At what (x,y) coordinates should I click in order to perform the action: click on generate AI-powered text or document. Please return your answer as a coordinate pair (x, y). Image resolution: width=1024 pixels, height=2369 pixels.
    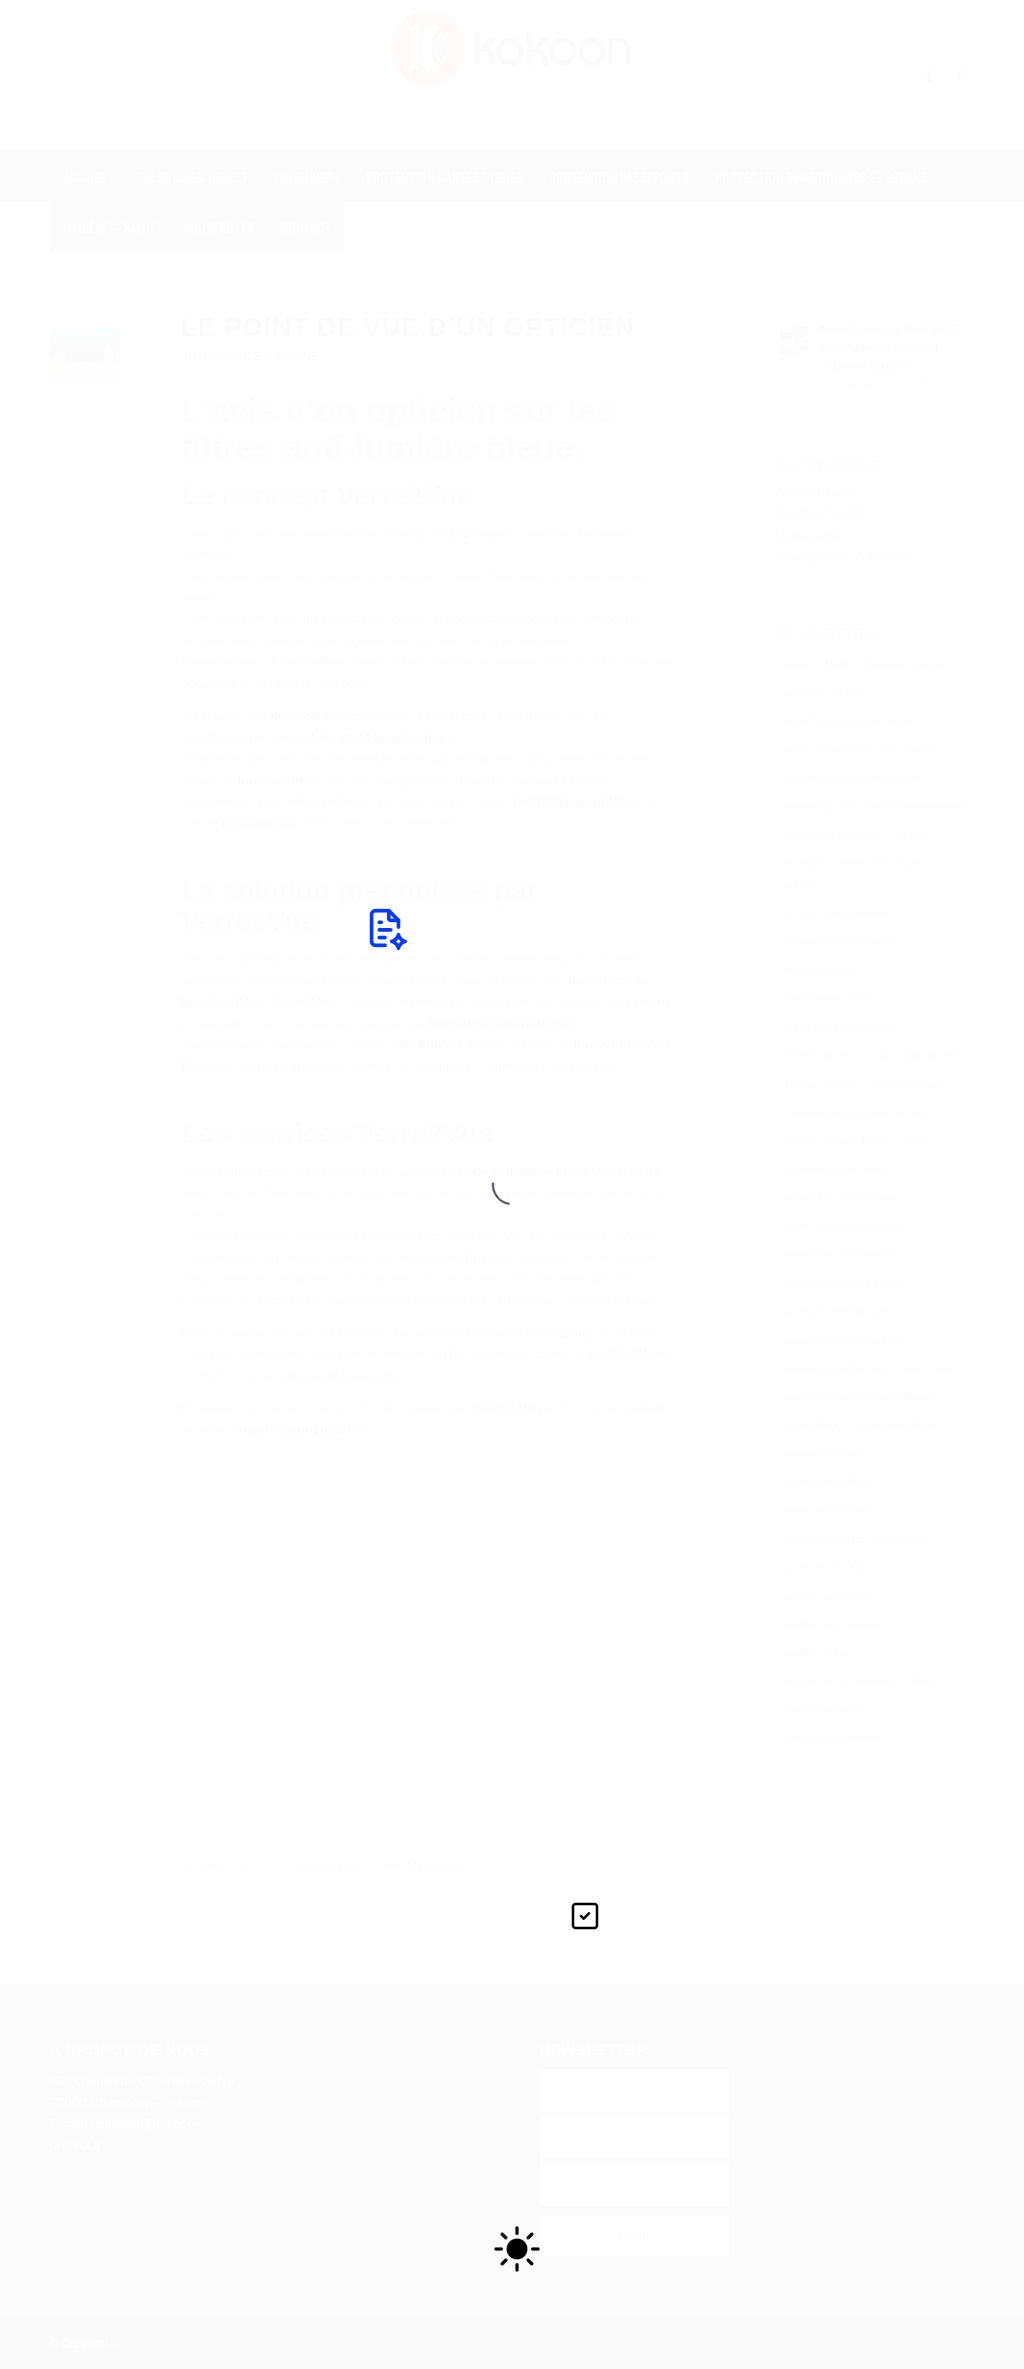
    Looking at the image, I should click on (385, 928).